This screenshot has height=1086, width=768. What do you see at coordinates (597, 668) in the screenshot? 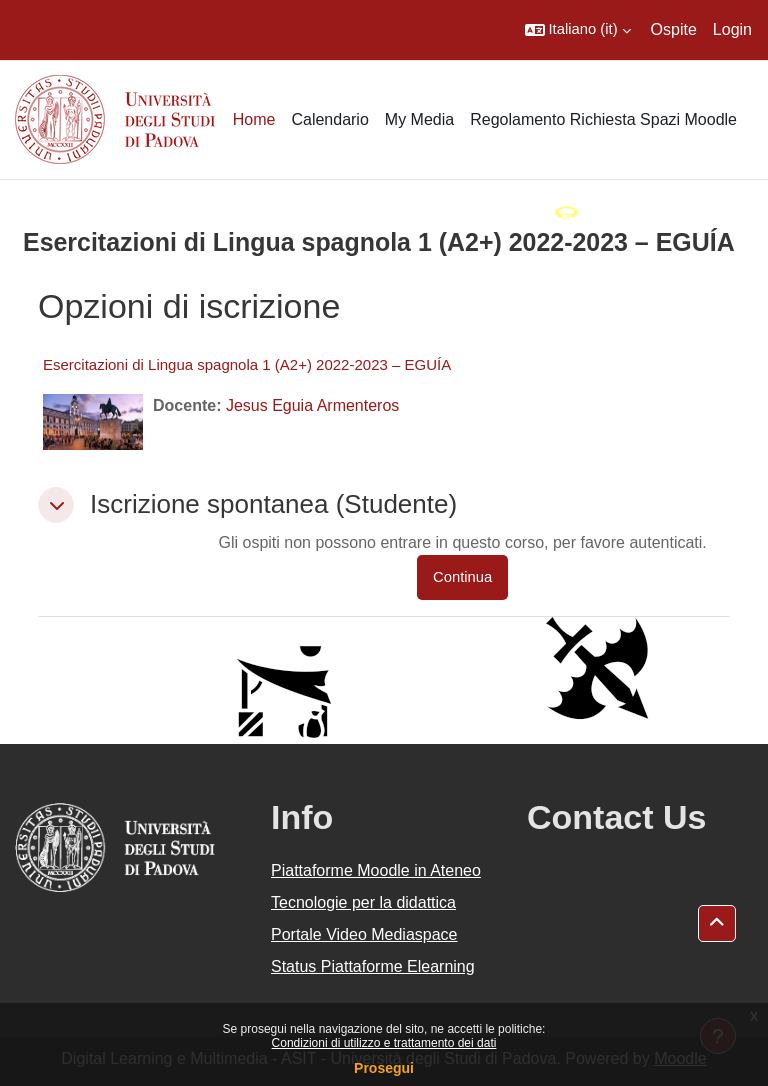
I see `equip a bat-themed blade weapon` at bounding box center [597, 668].